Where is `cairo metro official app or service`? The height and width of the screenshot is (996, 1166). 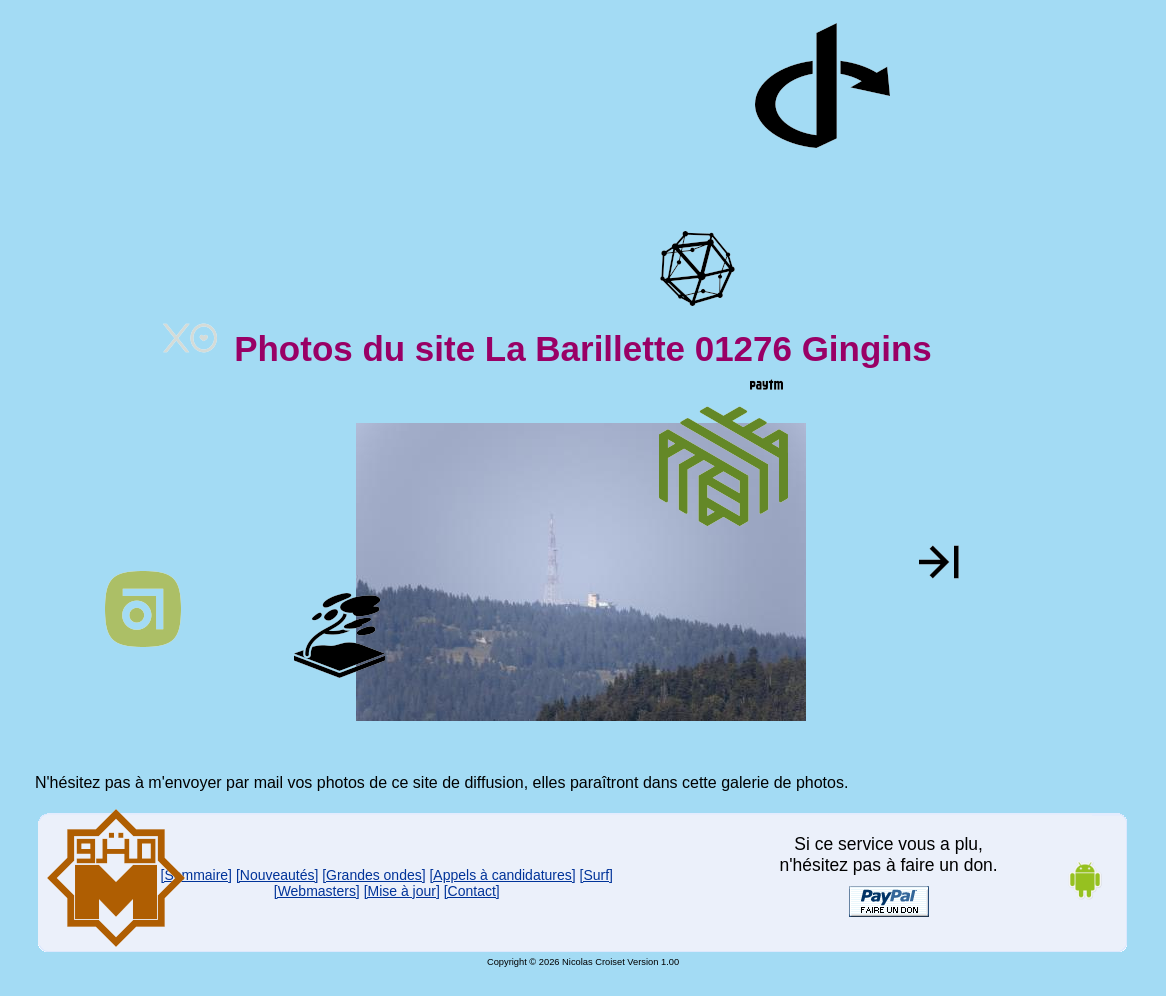 cairo metro official app or service is located at coordinates (116, 878).